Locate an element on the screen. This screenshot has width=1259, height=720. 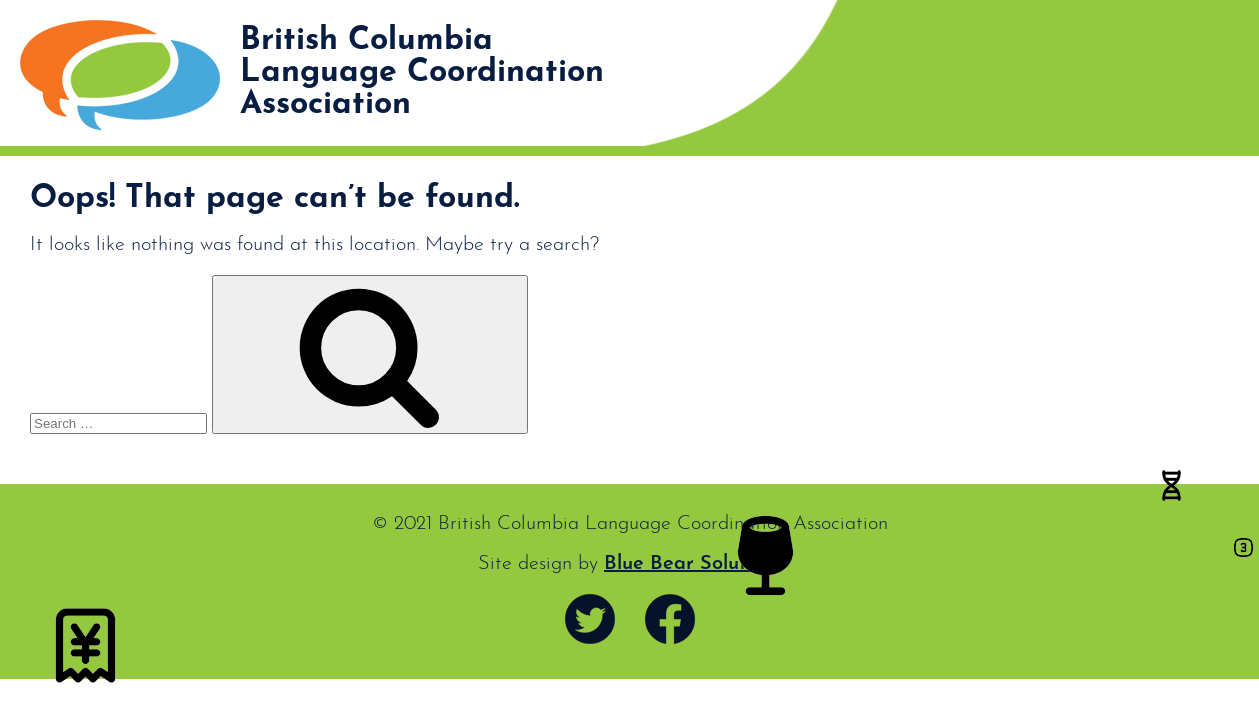
view drink or beverage options is located at coordinates (765, 555).